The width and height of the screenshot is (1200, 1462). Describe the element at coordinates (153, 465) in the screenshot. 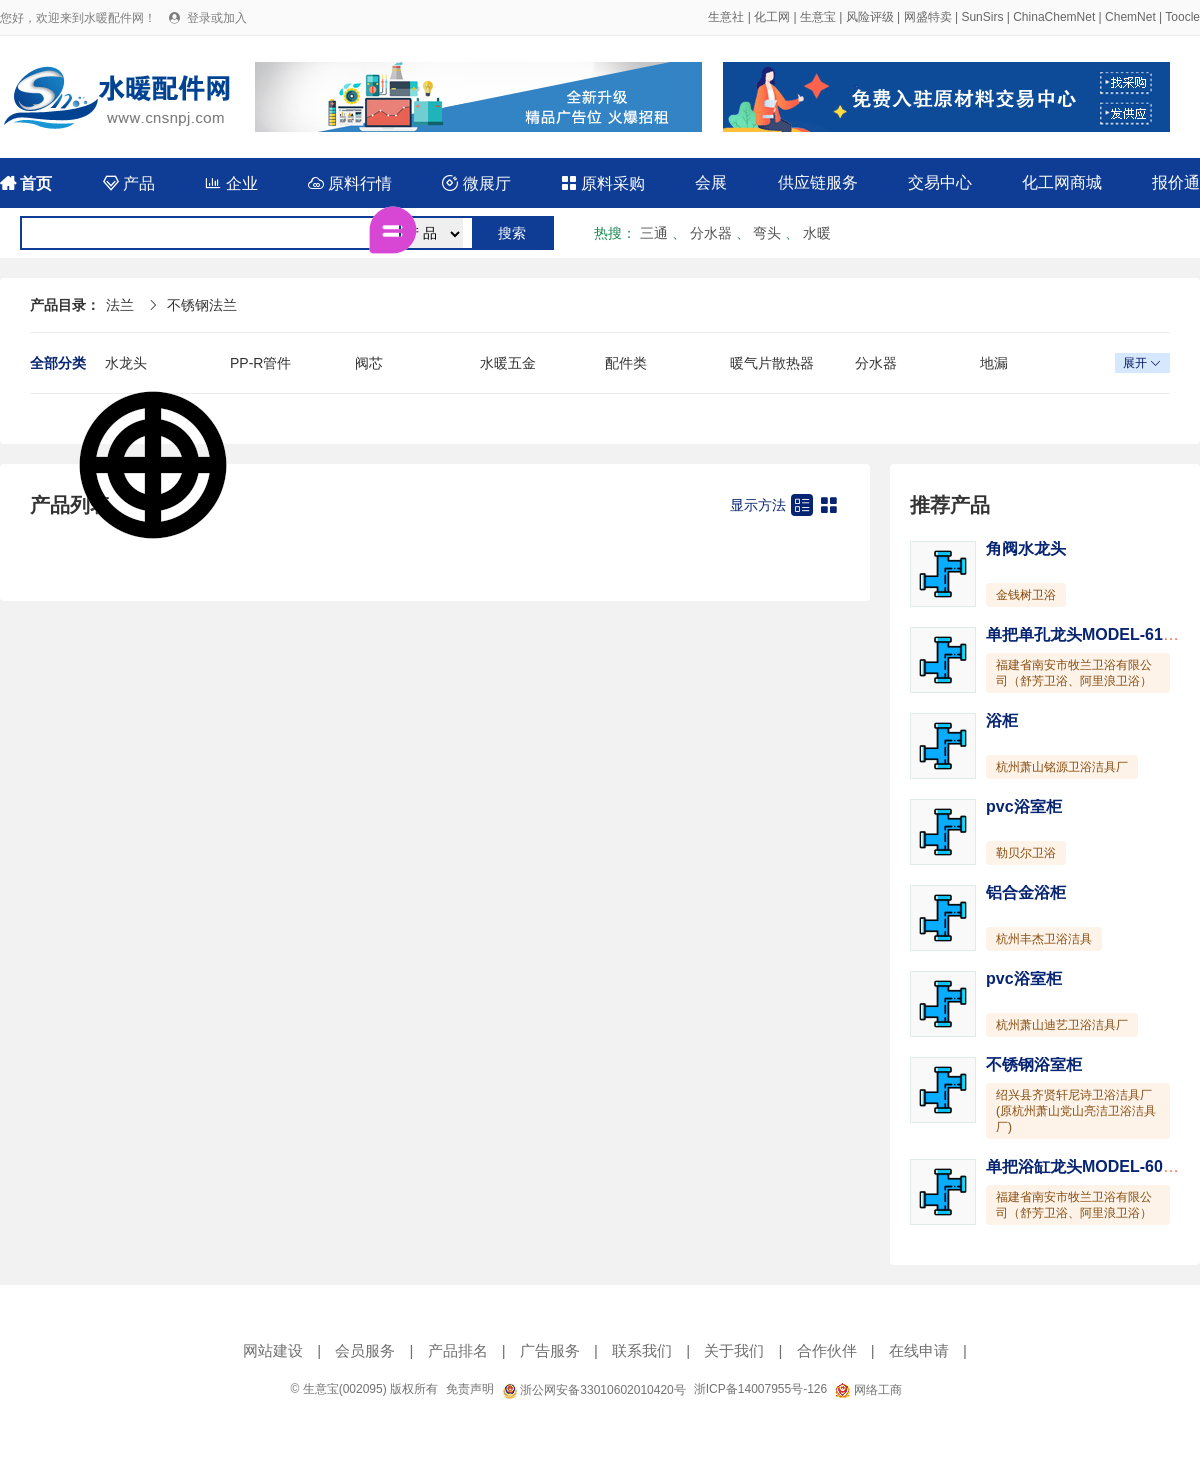

I see `view polar chart or radial data visualization` at that location.